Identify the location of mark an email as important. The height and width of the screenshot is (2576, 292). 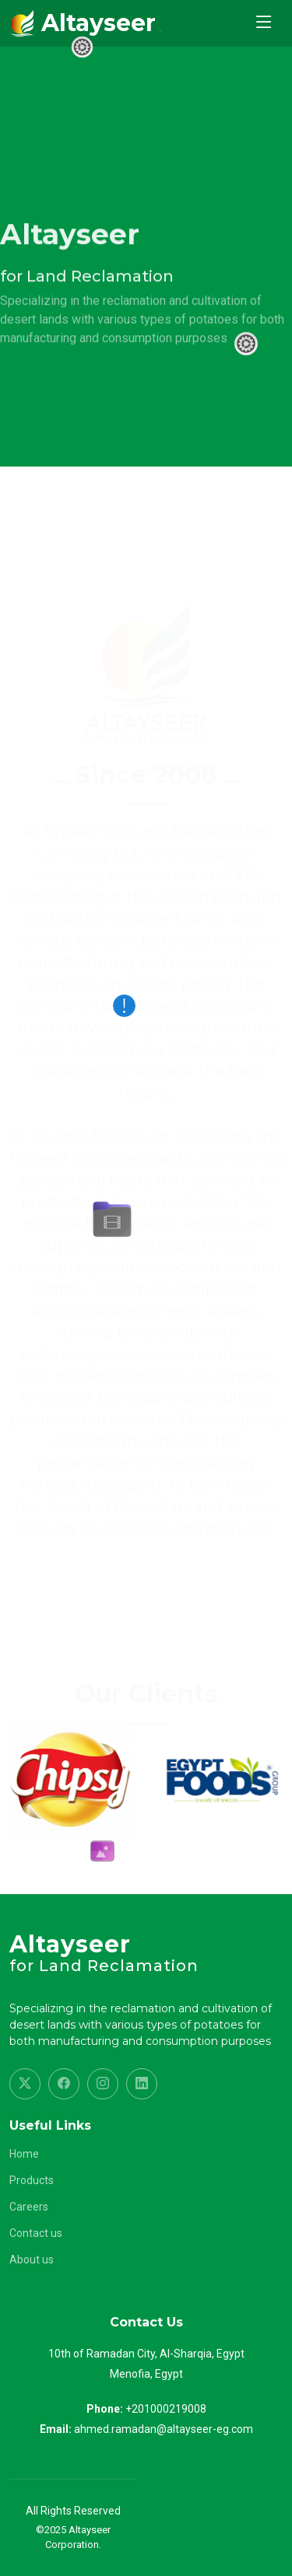
(124, 1005).